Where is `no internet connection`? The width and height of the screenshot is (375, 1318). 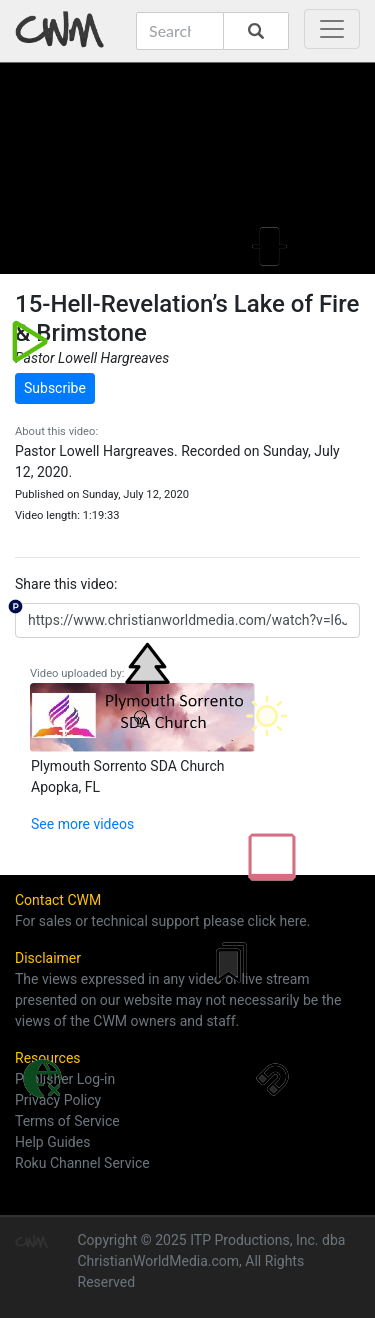 no internet connection is located at coordinates (42, 1078).